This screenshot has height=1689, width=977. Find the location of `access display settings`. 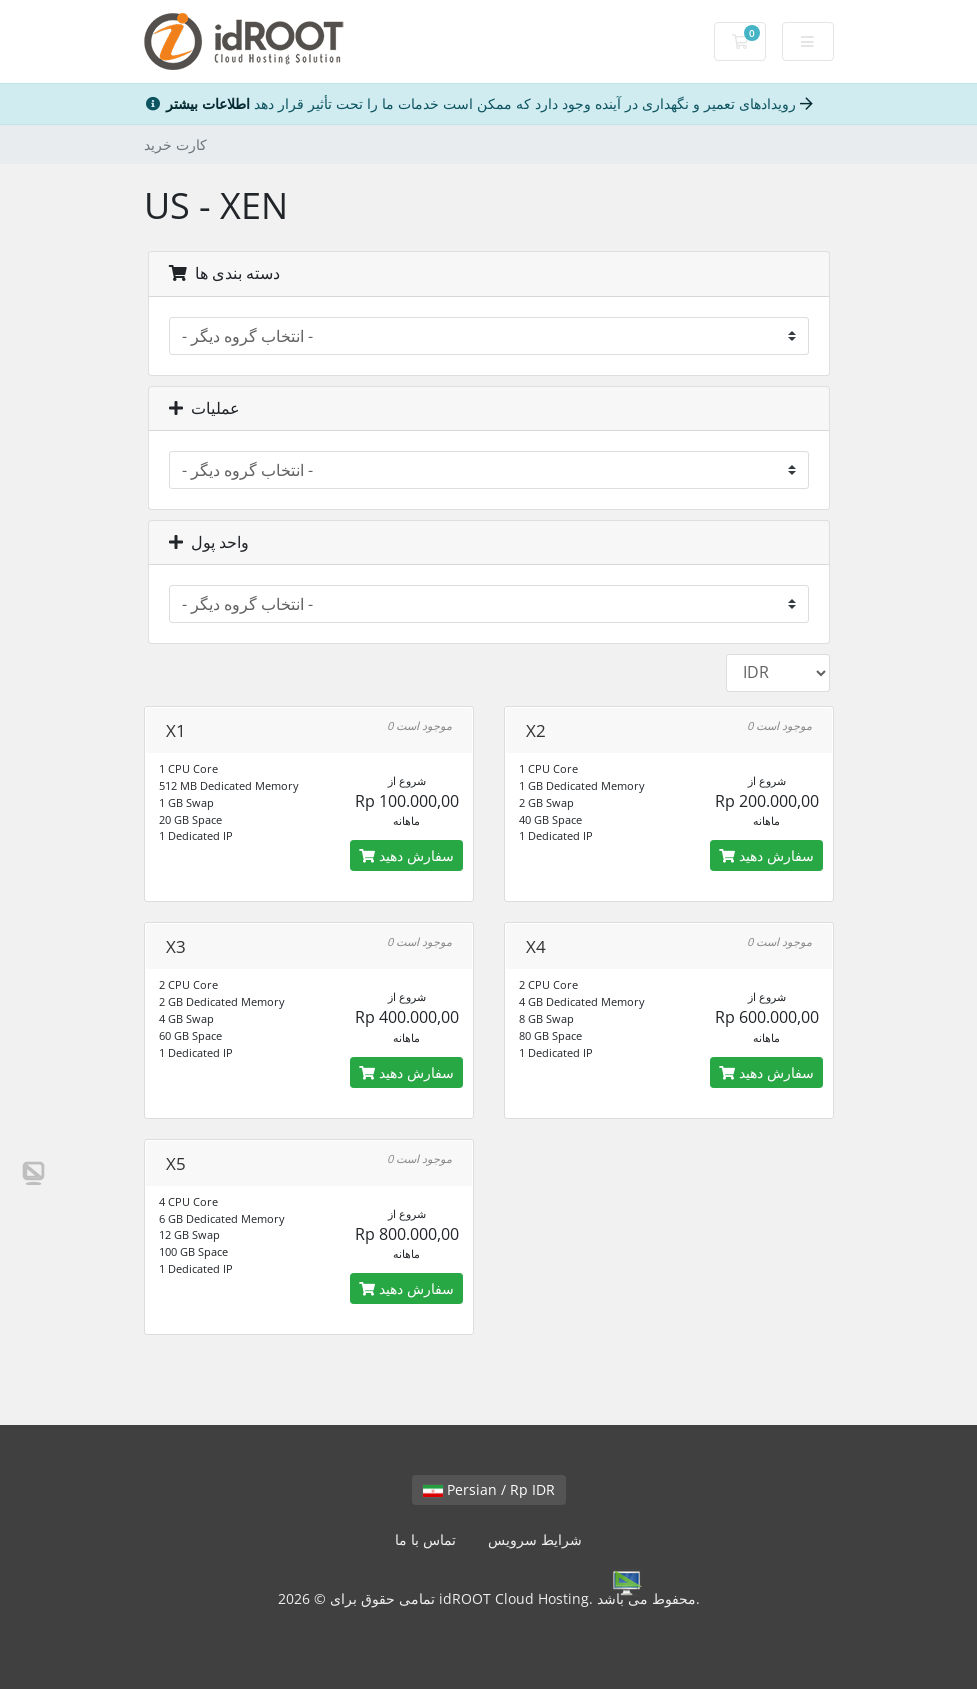

access display settings is located at coordinates (627, 1583).